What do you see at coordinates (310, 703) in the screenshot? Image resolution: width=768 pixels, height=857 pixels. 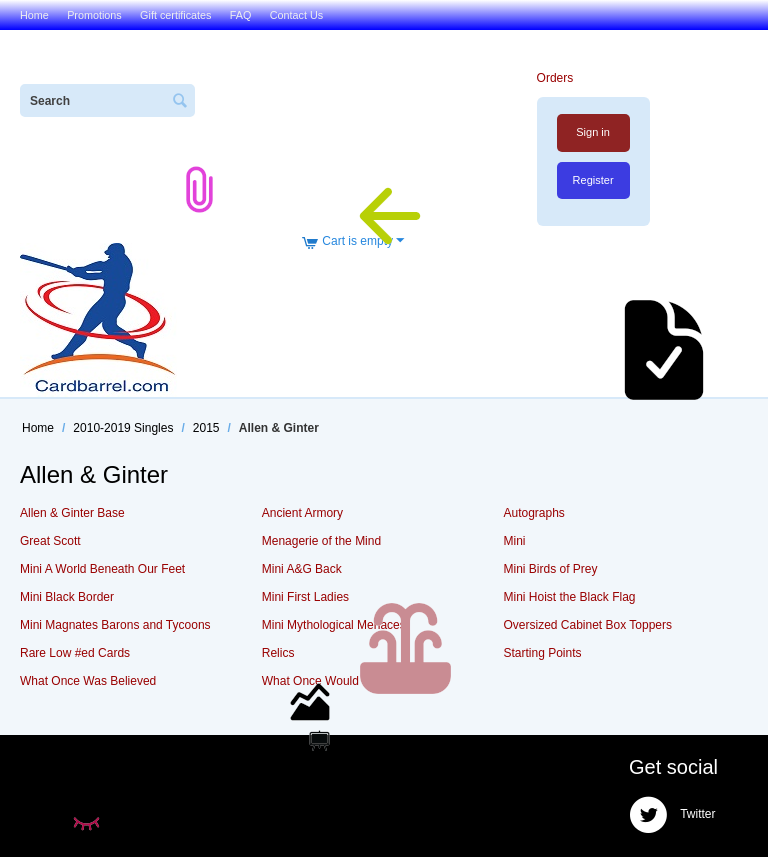 I see `view area chart with trend line` at bounding box center [310, 703].